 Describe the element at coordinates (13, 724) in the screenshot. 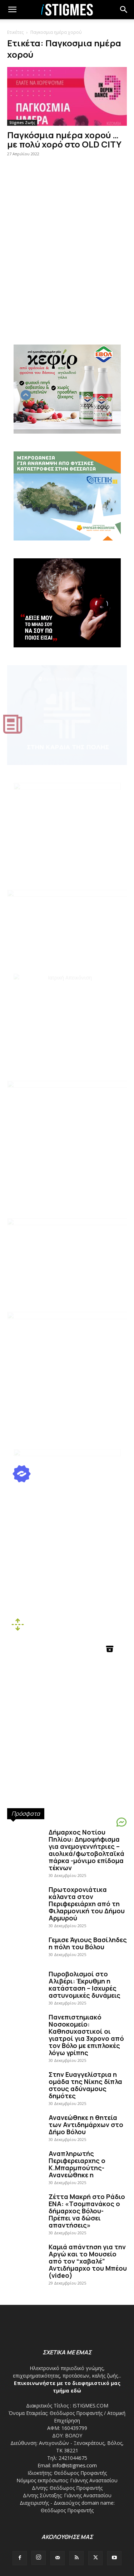

I see `view news articles` at that location.